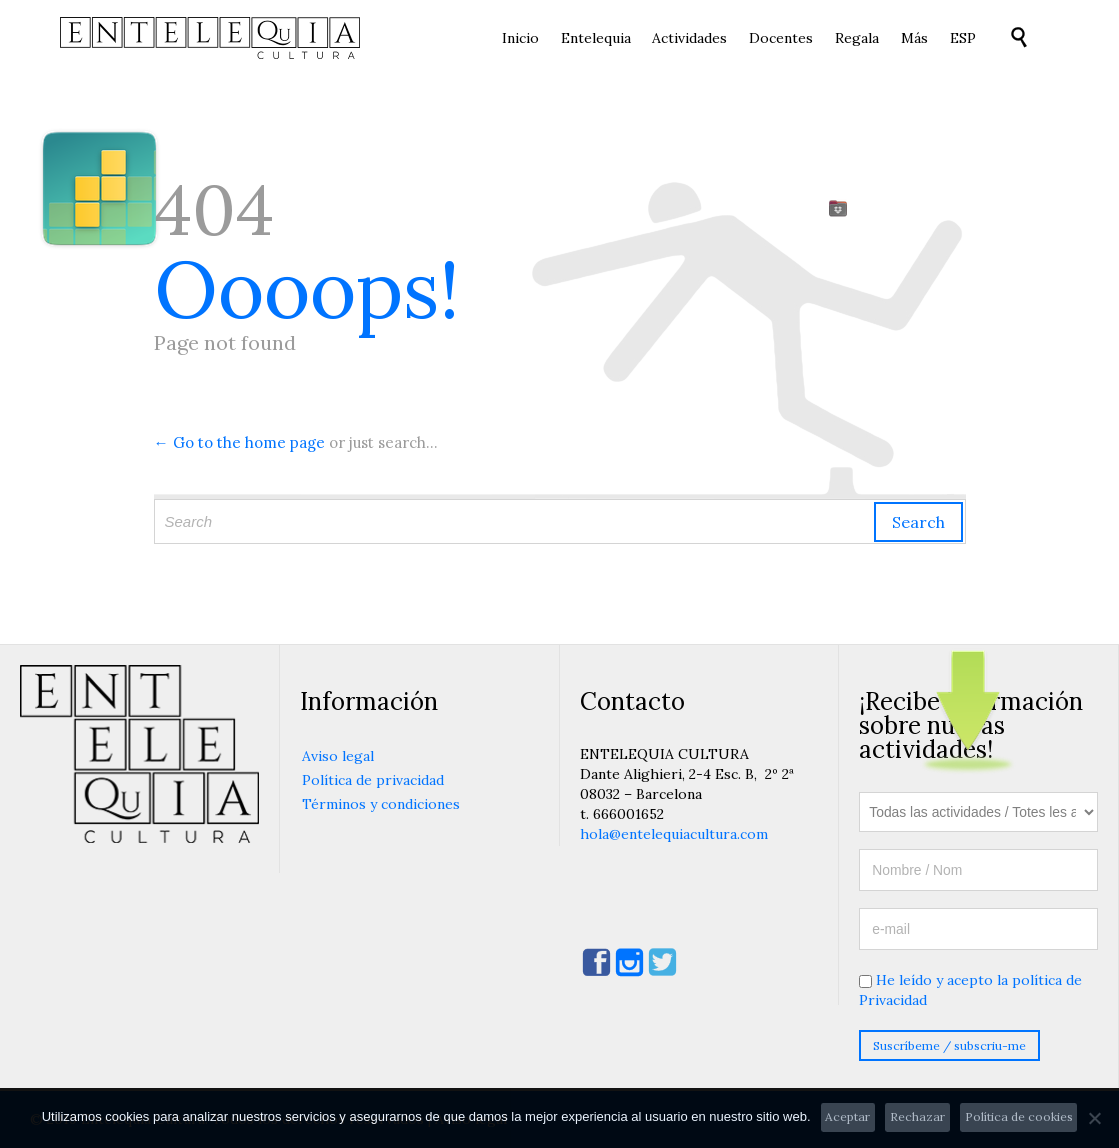 This screenshot has width=1119, height=1148. Describe the element at coordinates (968, 704) in the screenshot. I see `save file to disk` at that location.